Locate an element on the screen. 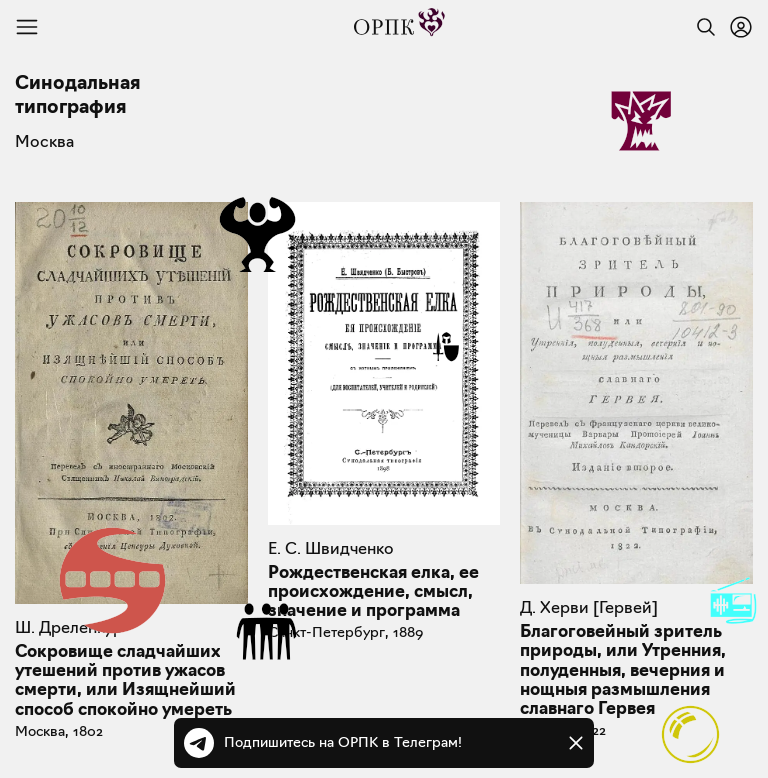  access video or media gallery is located at coordinates (112, 580).